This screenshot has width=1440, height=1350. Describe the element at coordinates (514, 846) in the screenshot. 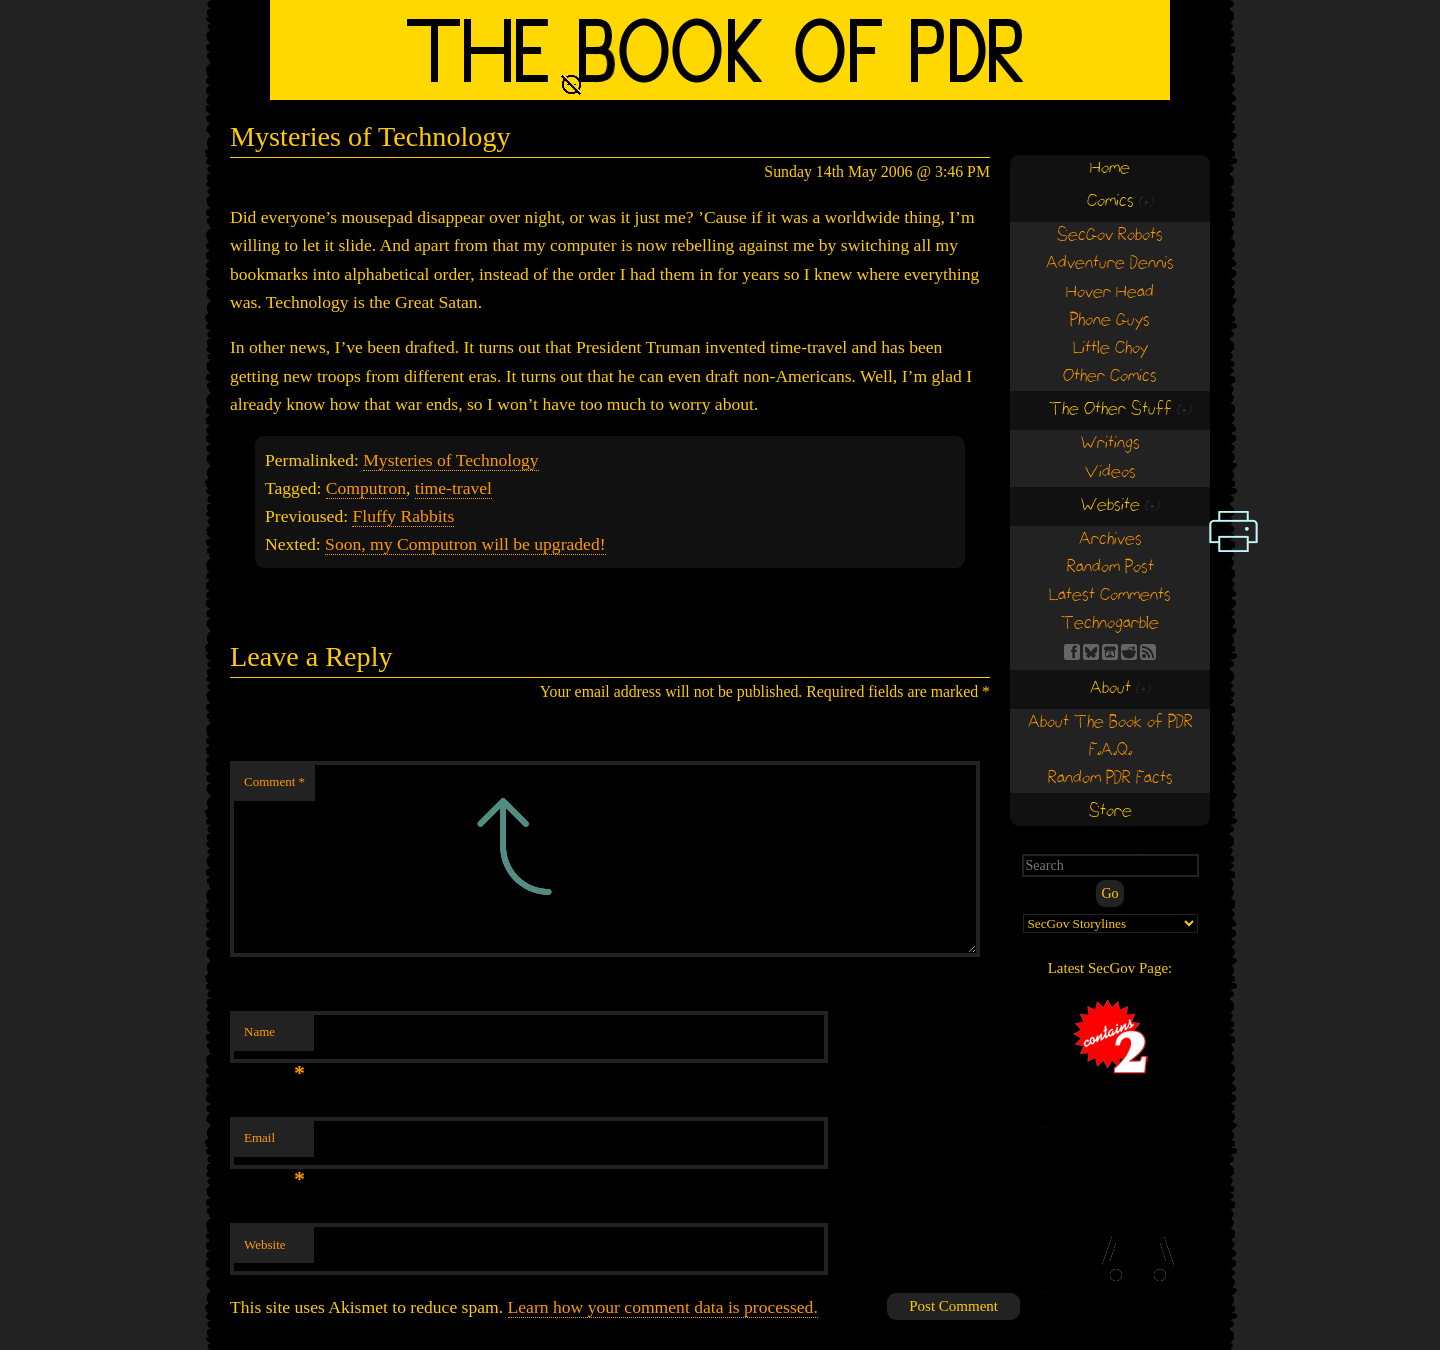

I see `go back and up in navigation` at that location.